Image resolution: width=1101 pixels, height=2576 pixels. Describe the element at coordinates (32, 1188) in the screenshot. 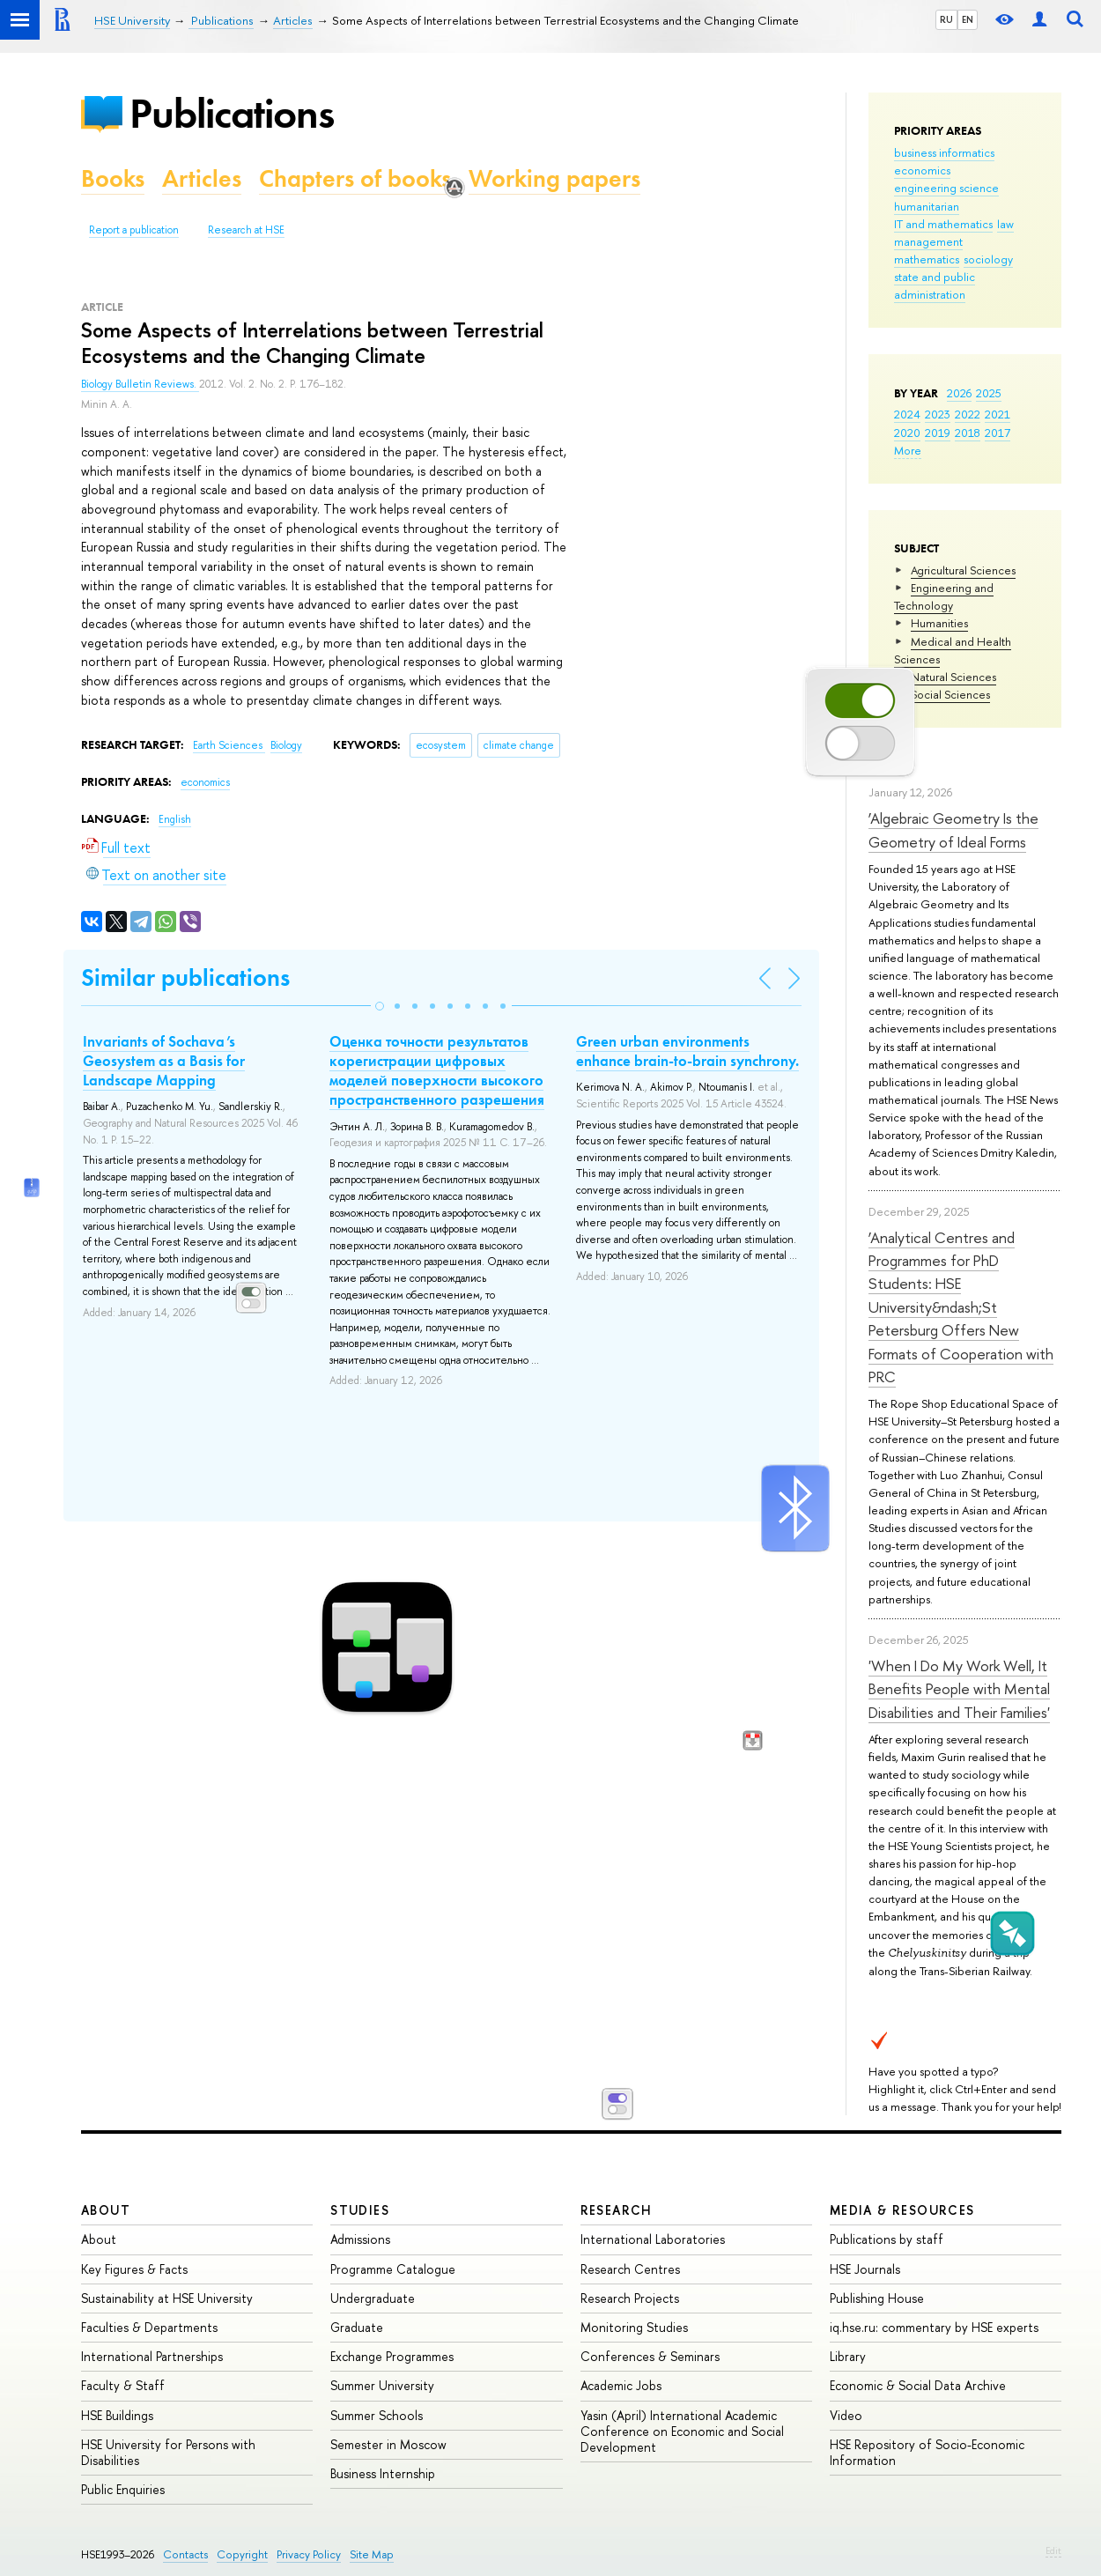

I see `a gzip compressed archive file` at that location.